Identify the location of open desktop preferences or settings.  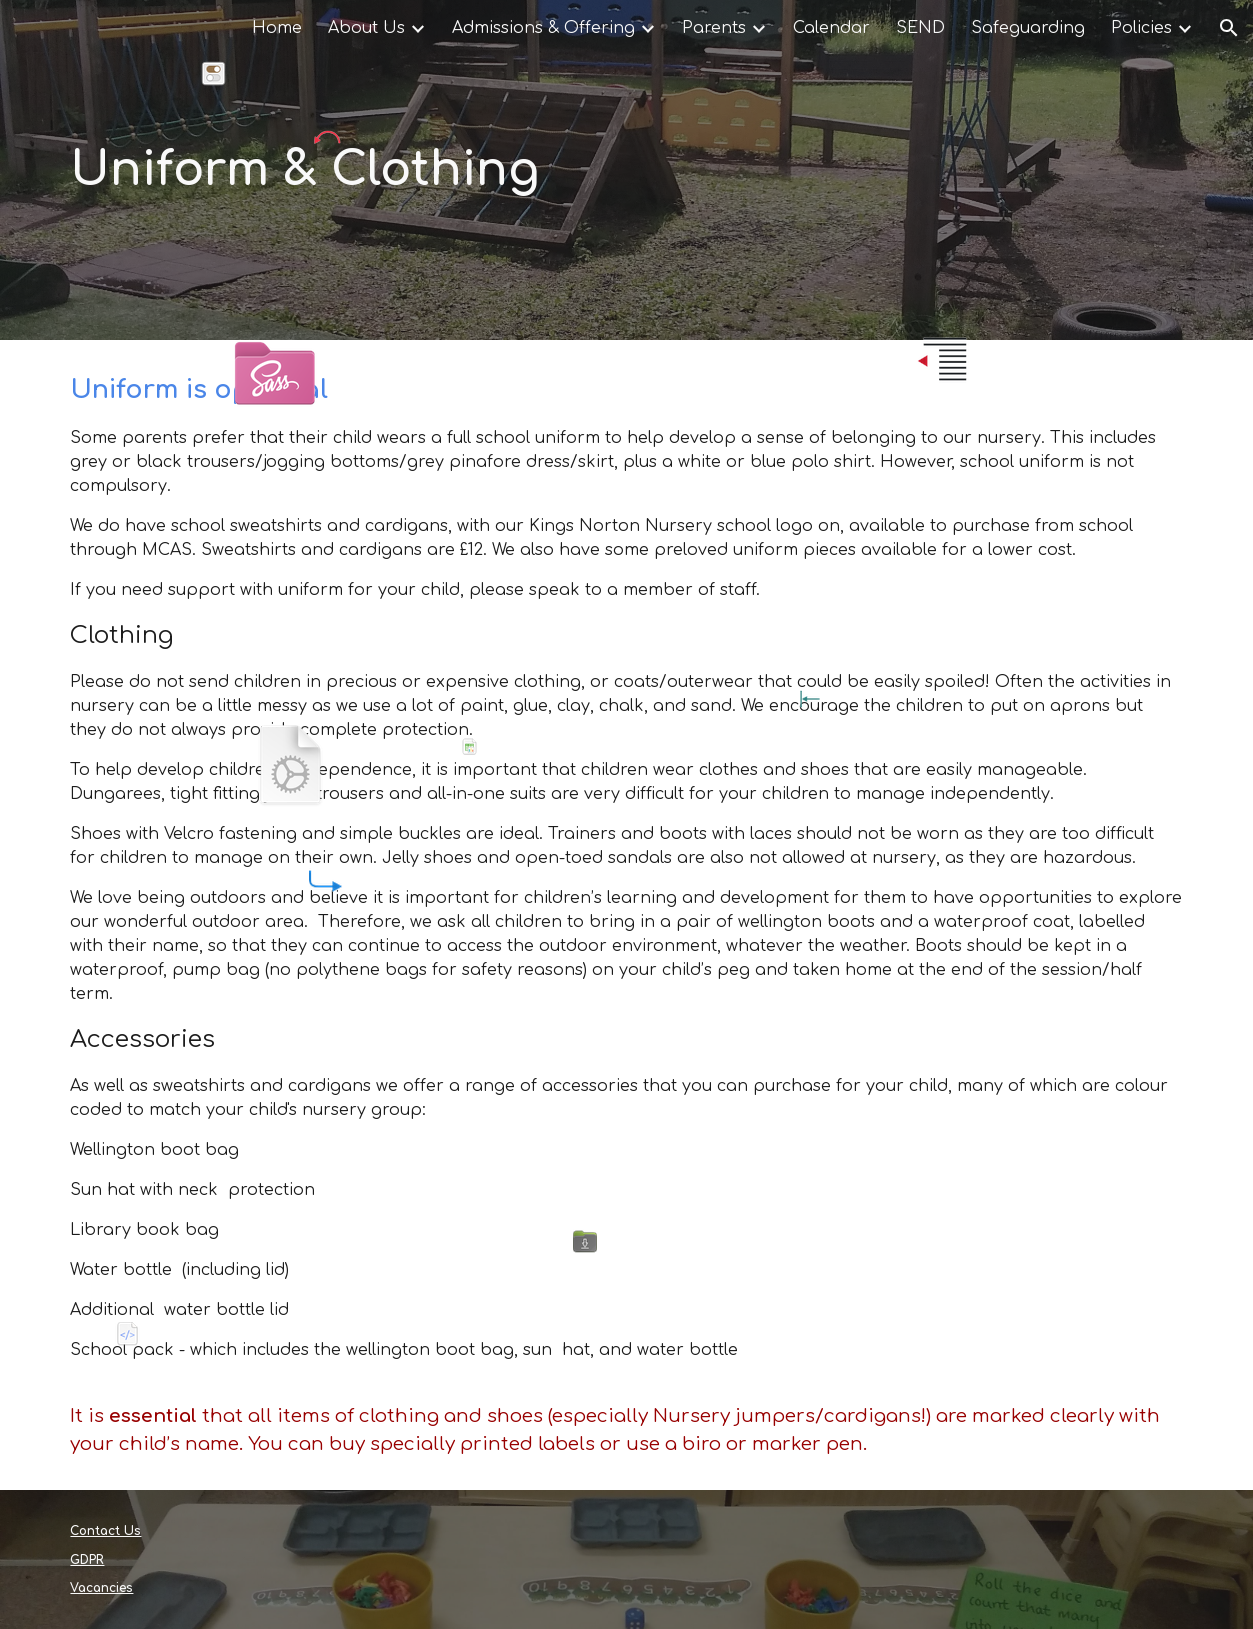
(213, 73).